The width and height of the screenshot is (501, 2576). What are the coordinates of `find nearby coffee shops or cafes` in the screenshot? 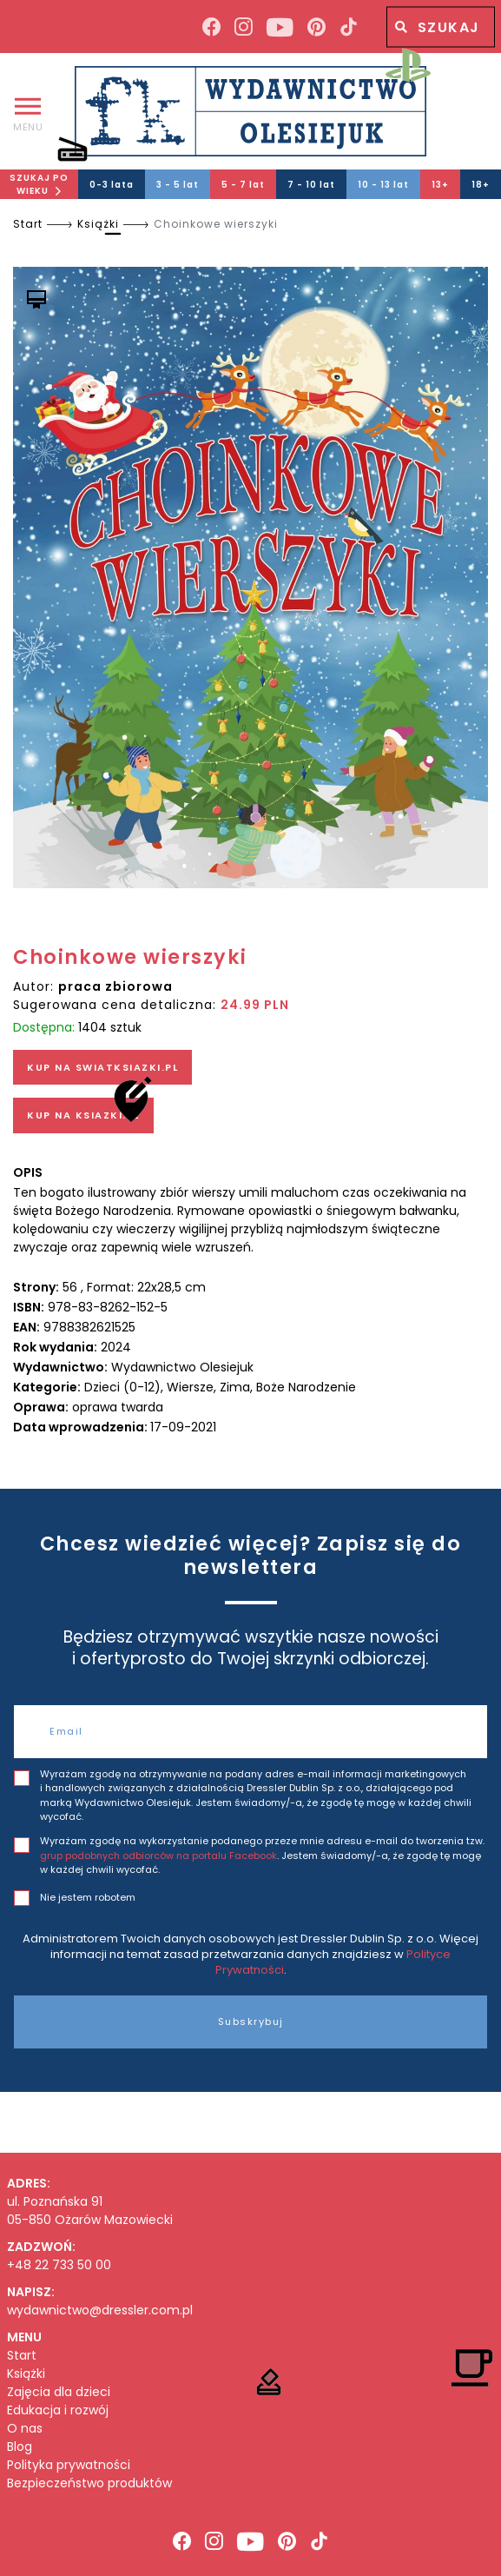 It's located at (471, 2367).